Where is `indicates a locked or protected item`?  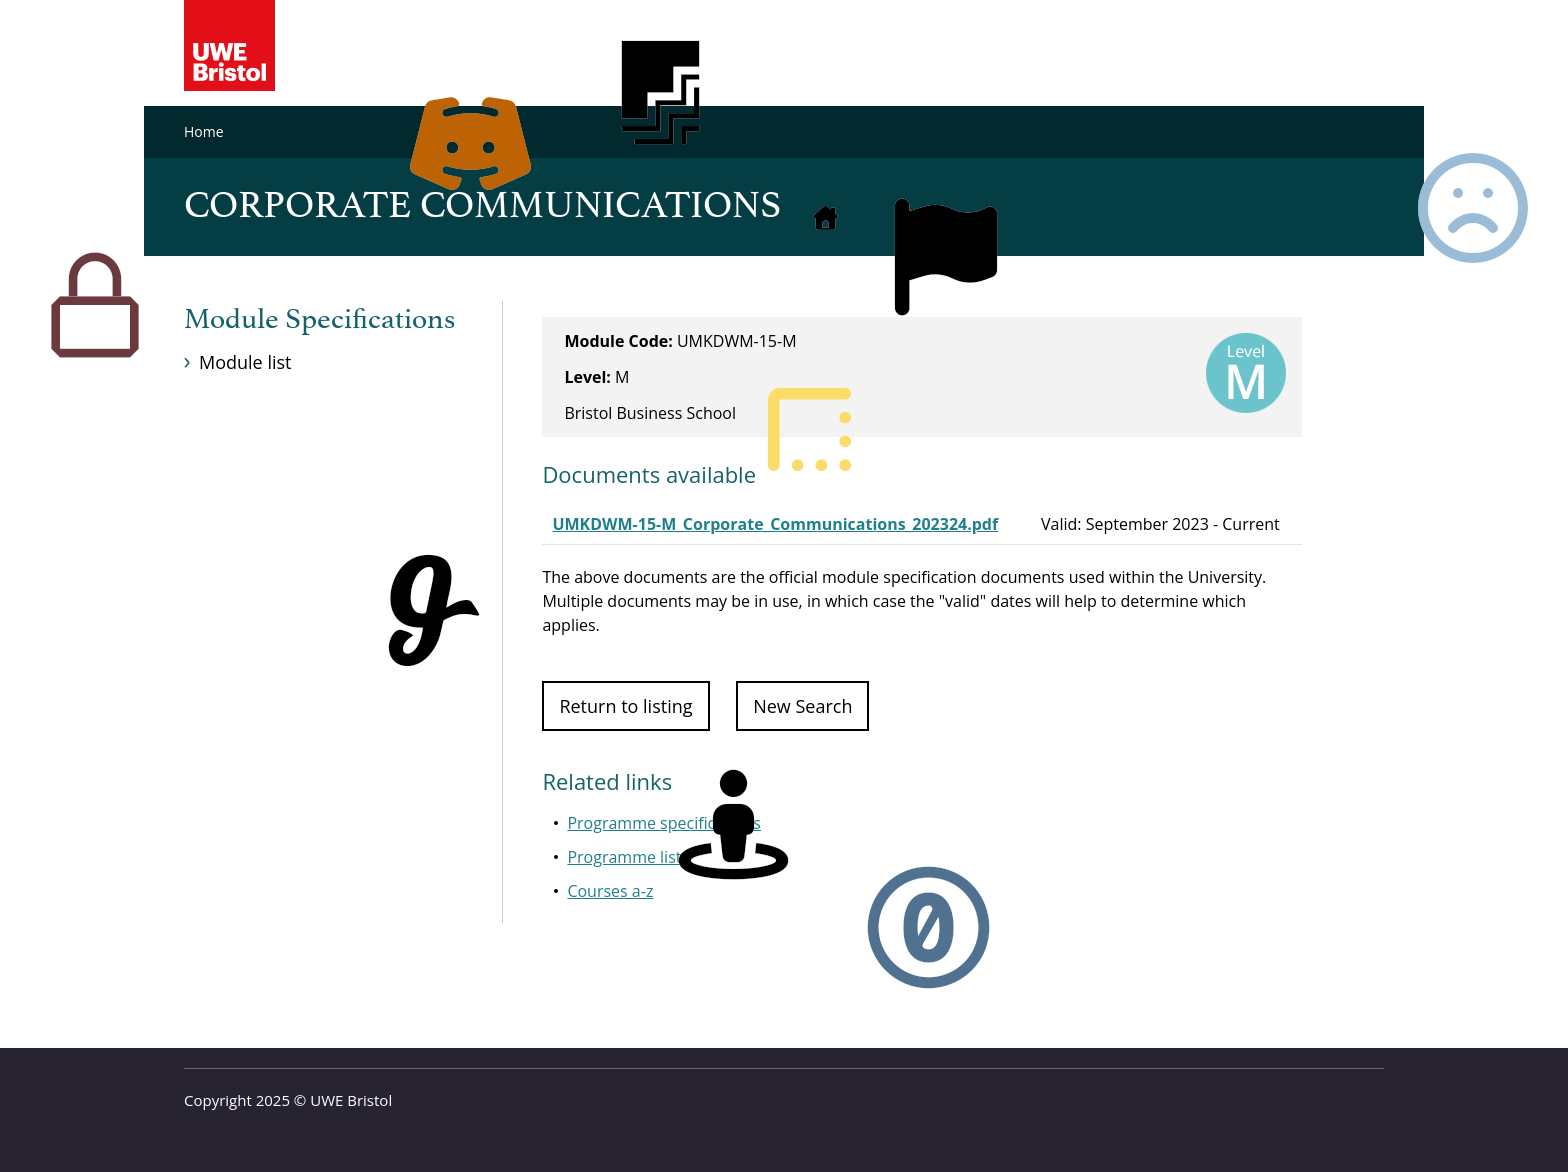 indicates a locked or protected item is located at coordinates (95, 305).